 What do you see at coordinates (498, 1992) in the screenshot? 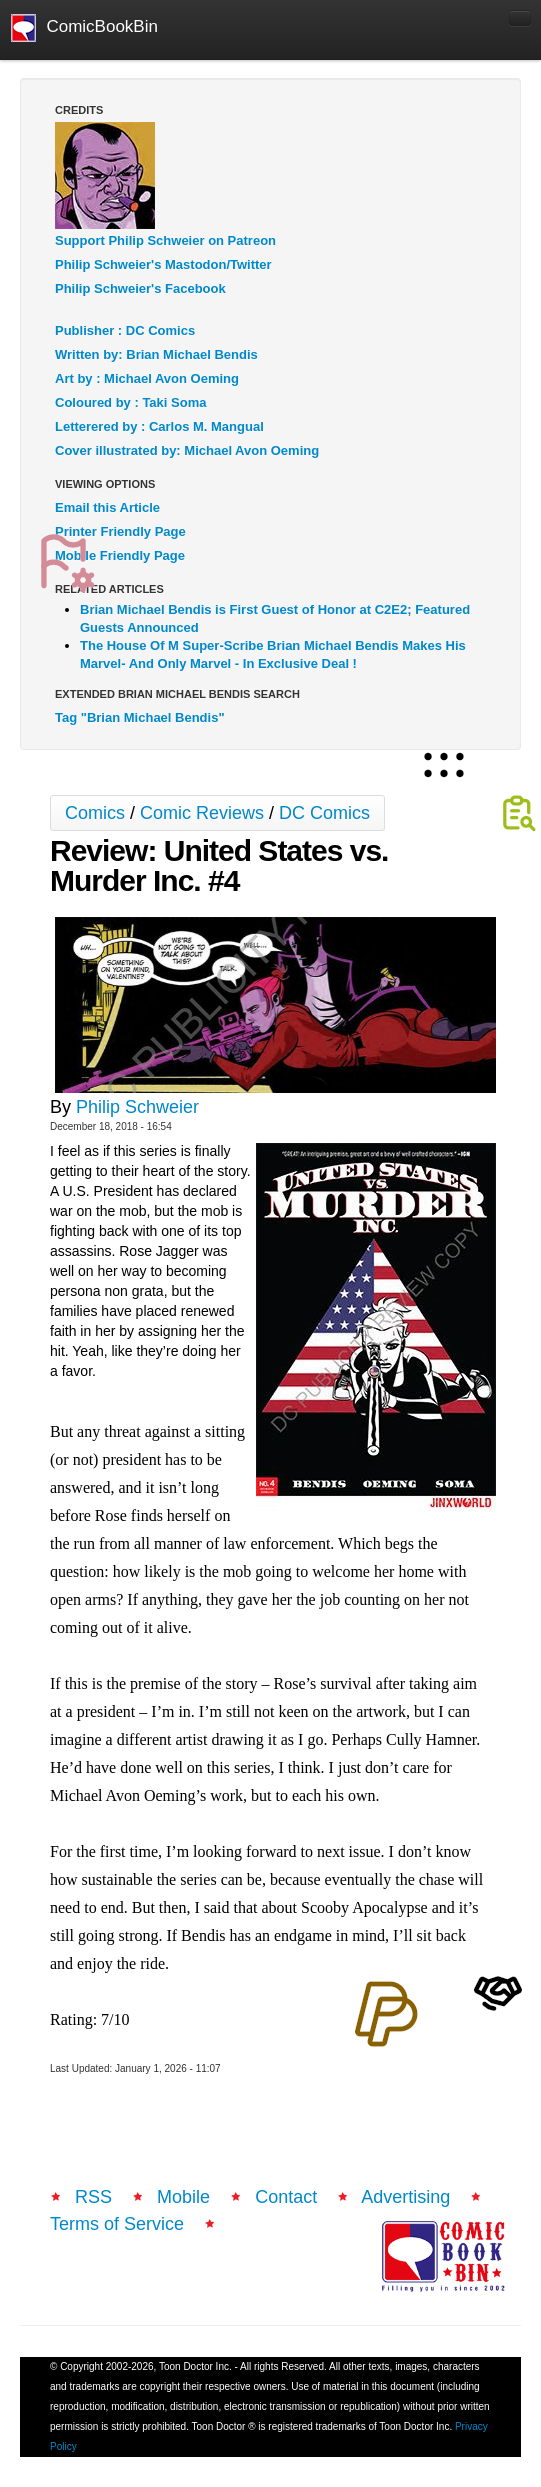
I see `indicates a partnership or collaboration` at bounding box center [498, 1992].